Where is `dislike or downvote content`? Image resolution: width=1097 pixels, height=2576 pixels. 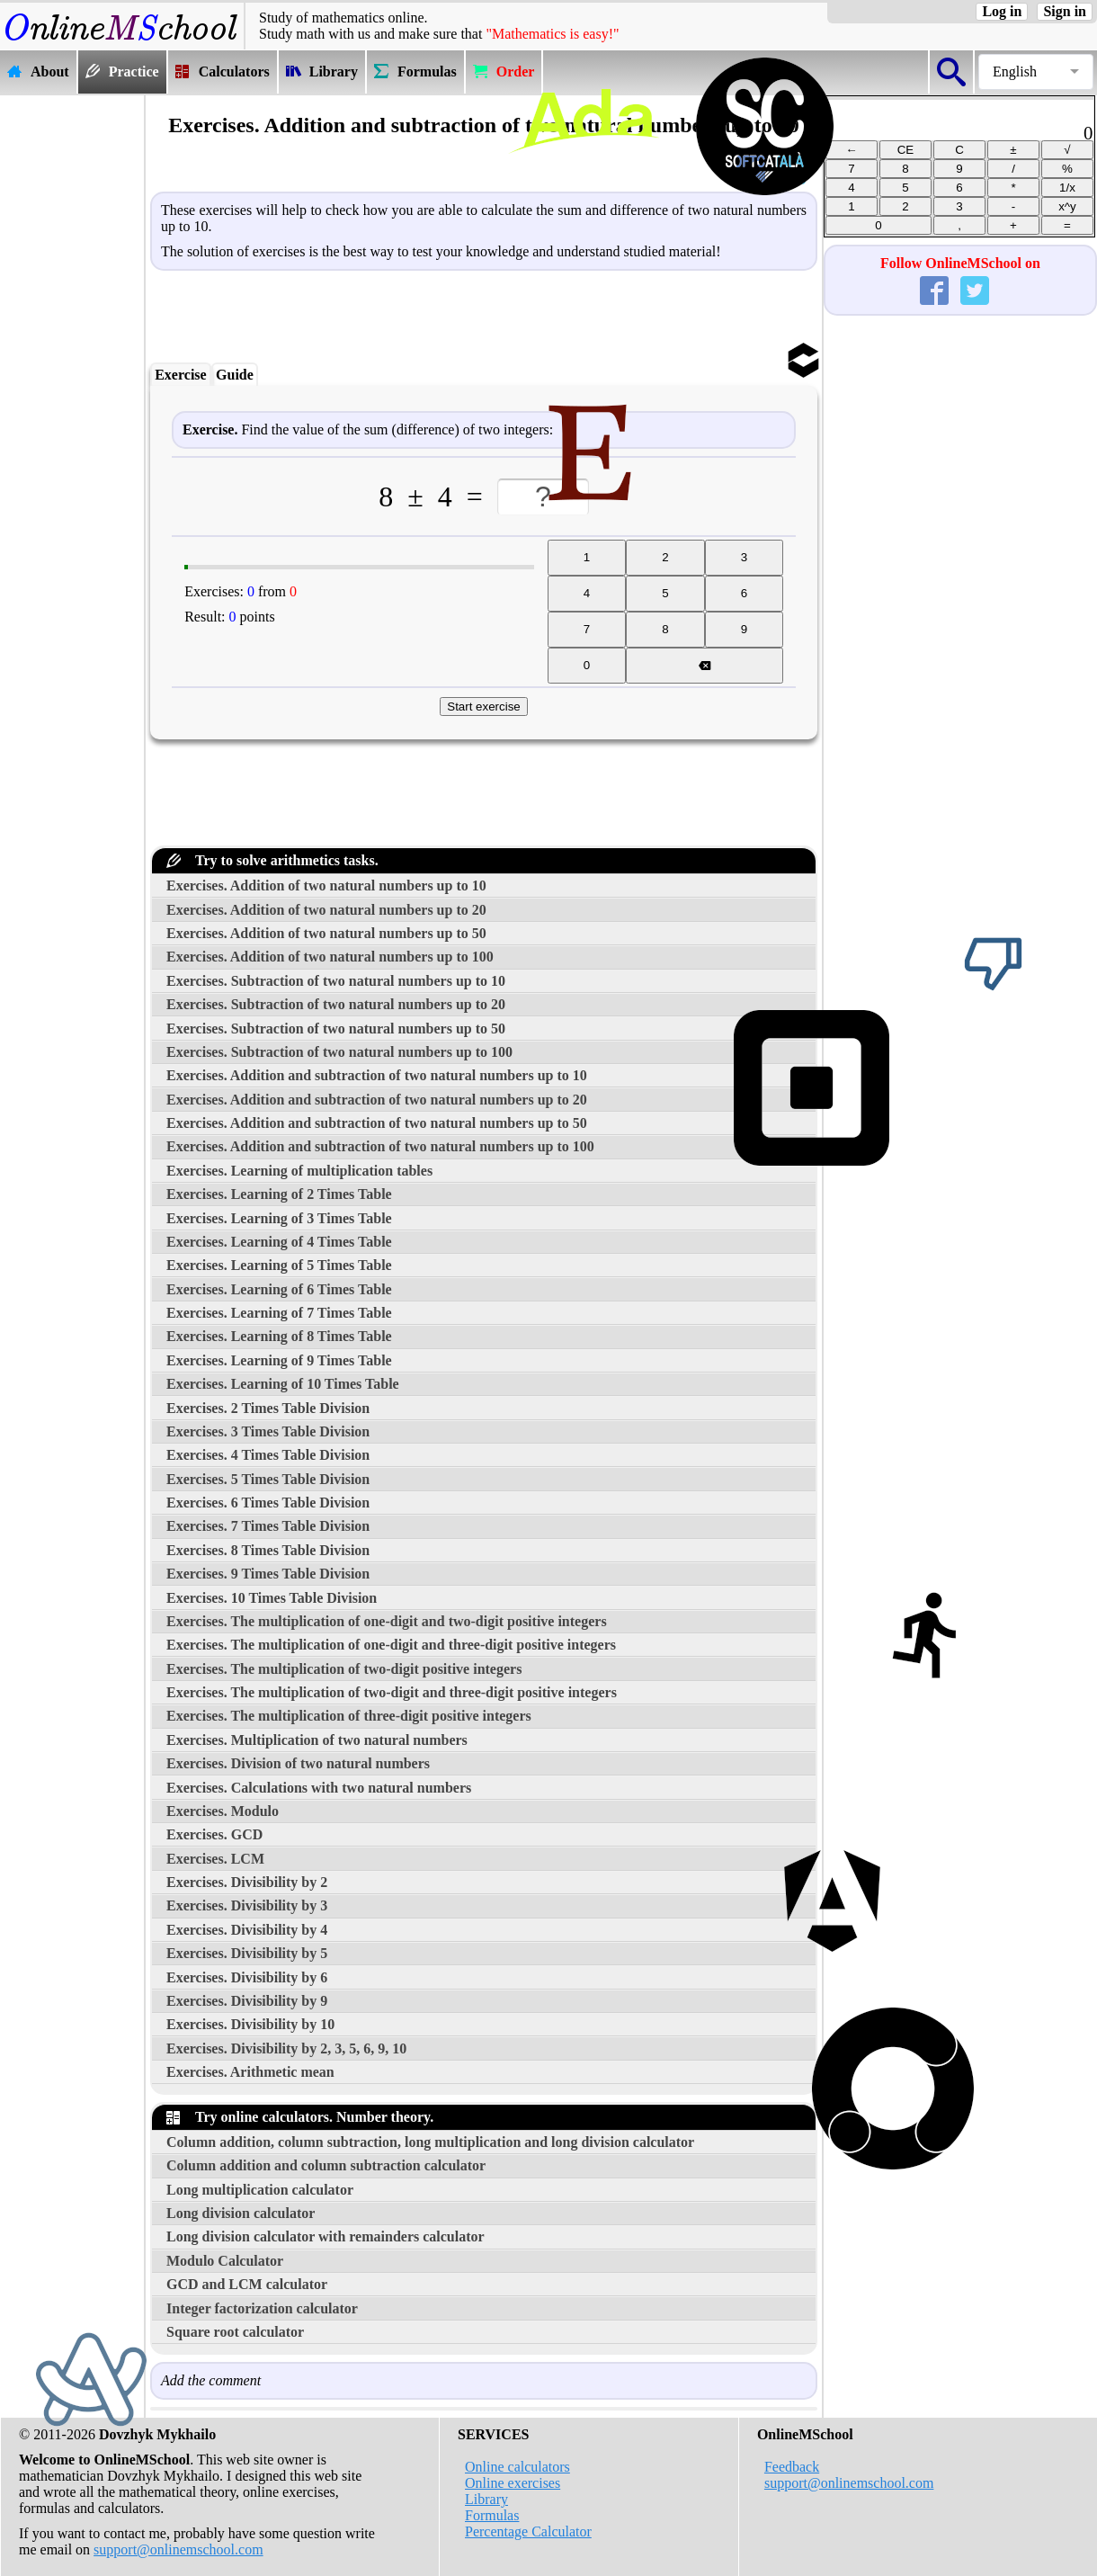 dislike or downvote content is located at coordinates (993, 961).